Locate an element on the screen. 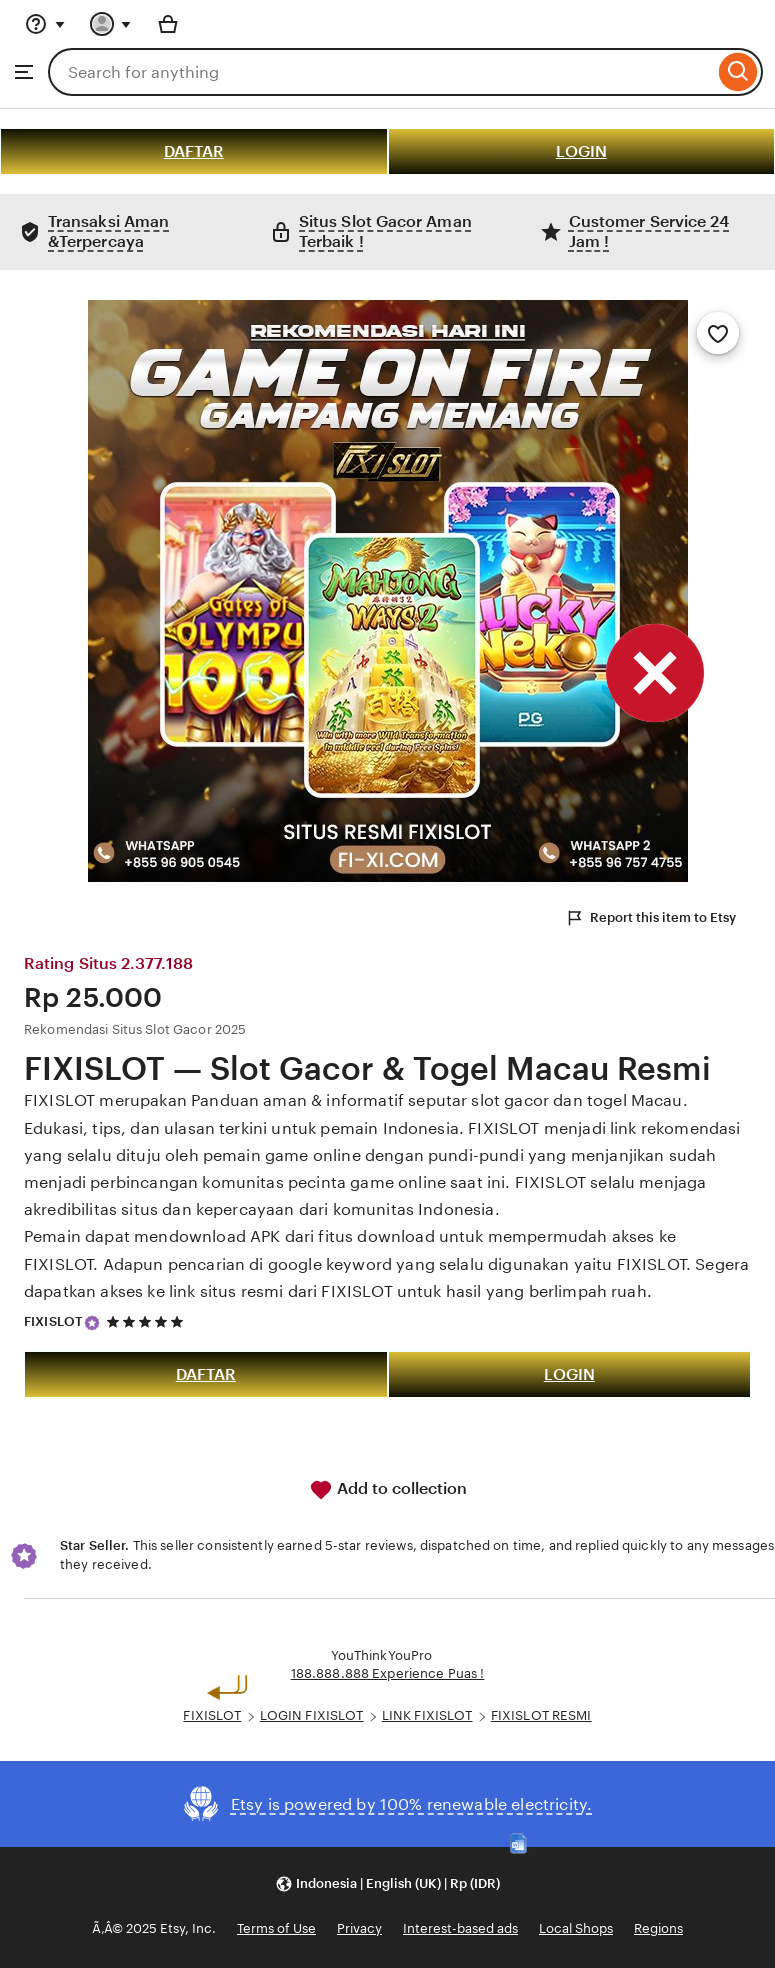 The width and height of the screenshot is (775, 1968). dismiss or close a dialog is located at coordinates (655, 673).